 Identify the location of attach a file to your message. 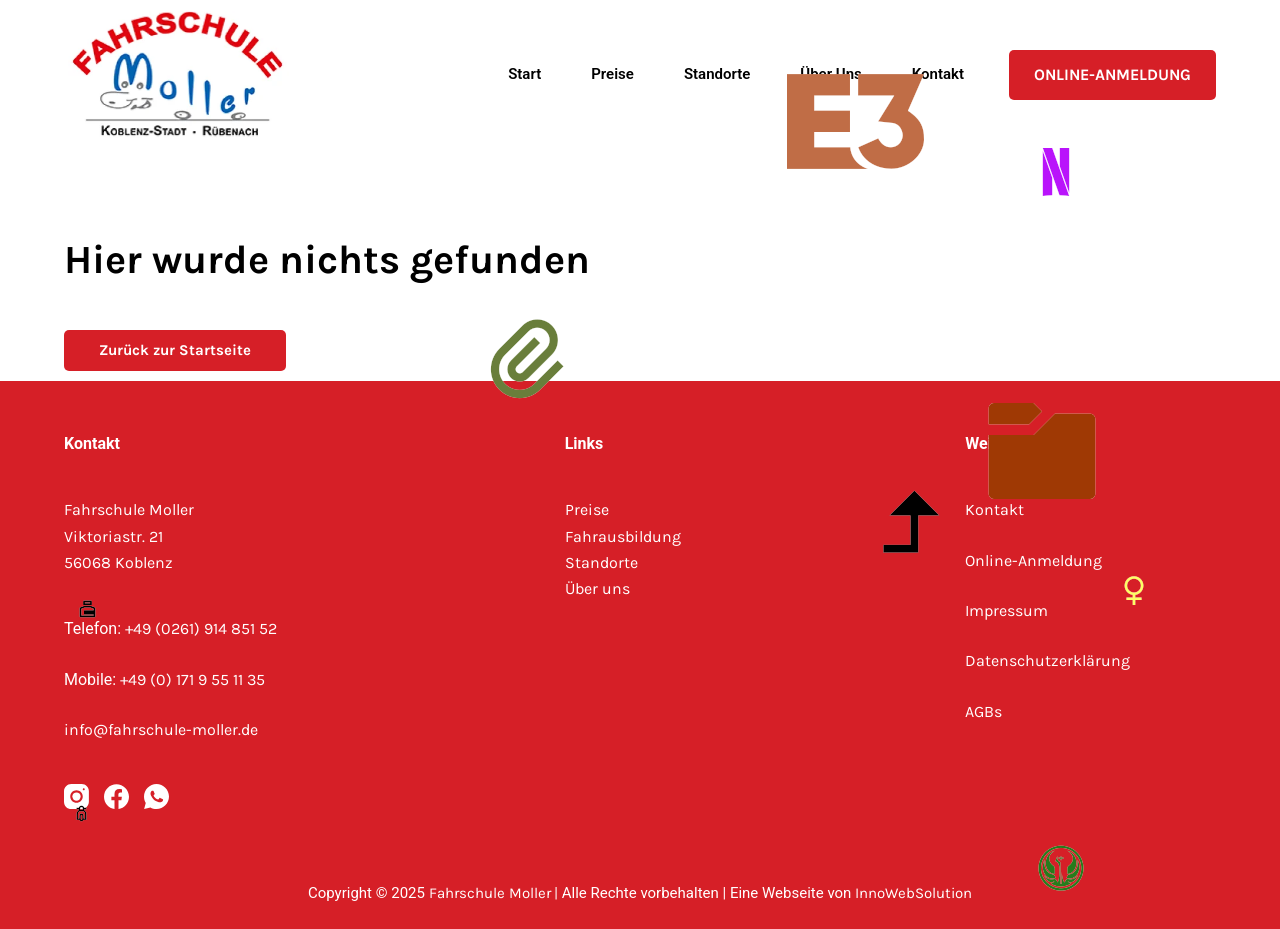
(528, 360).